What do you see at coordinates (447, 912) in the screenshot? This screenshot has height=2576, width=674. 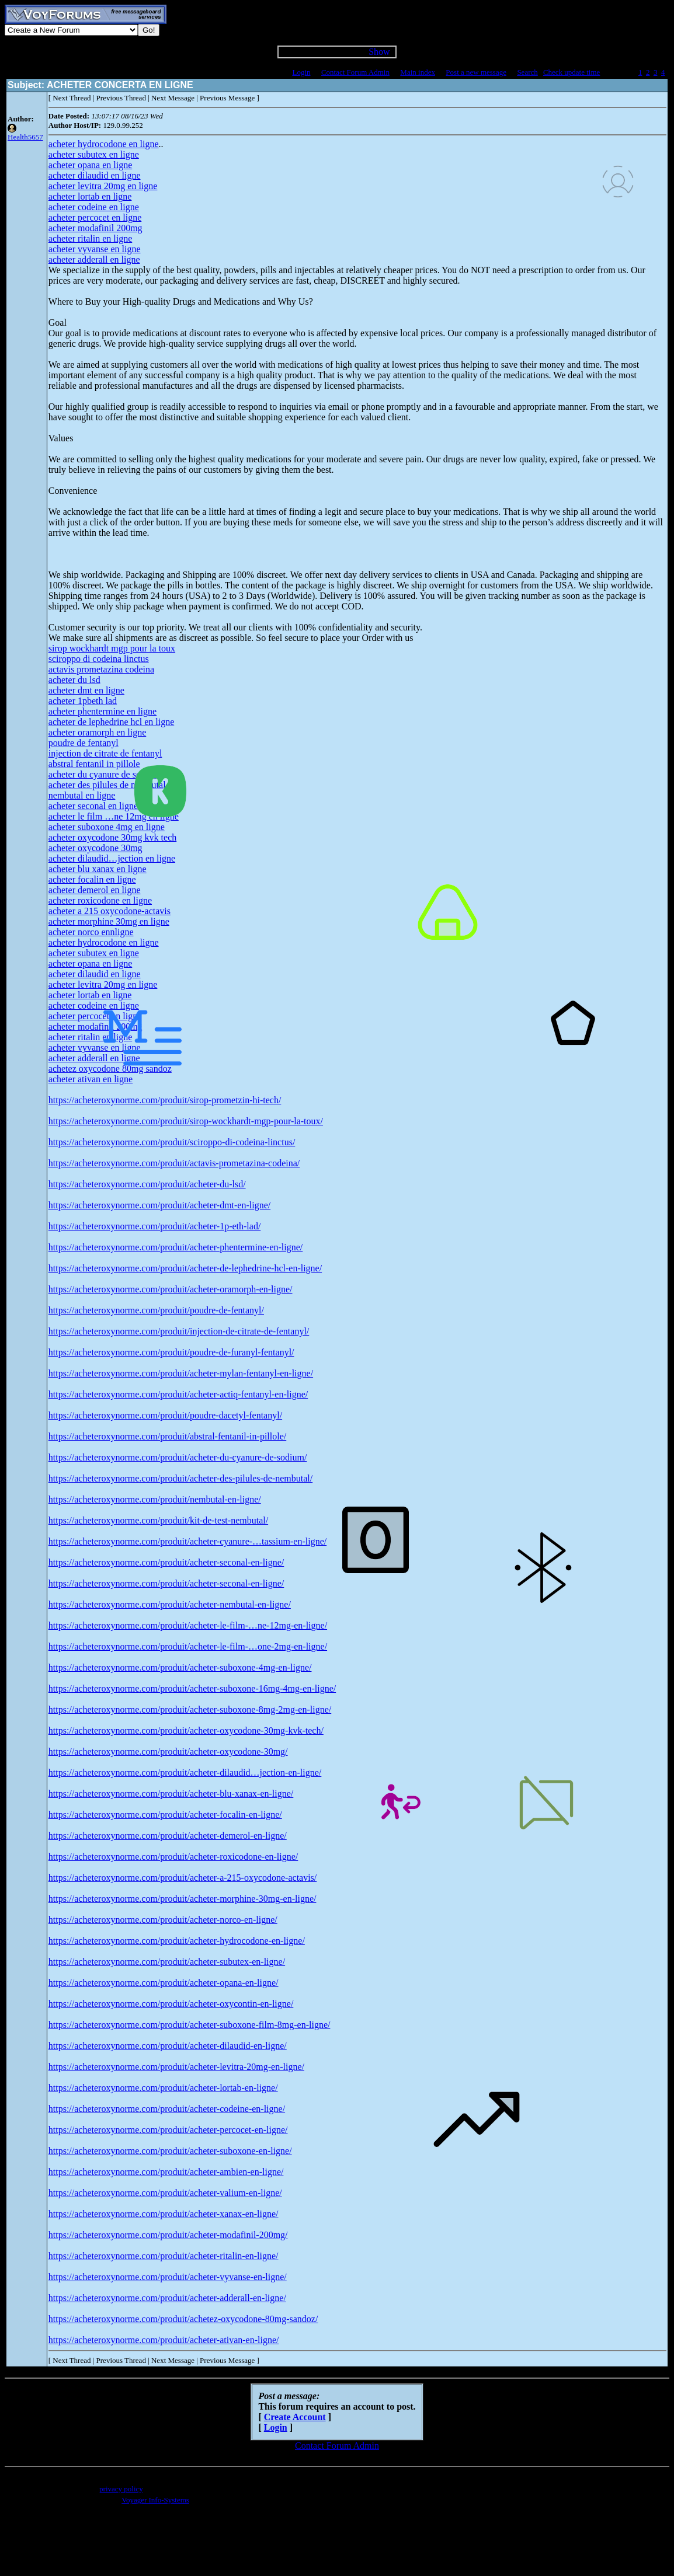 I see `access japanese food or sushi category` at bounding box center [447, 912].